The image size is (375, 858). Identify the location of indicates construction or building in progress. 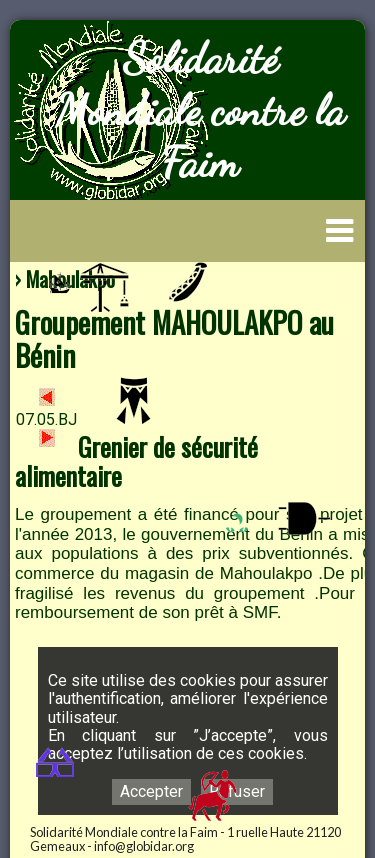
(104, 287).